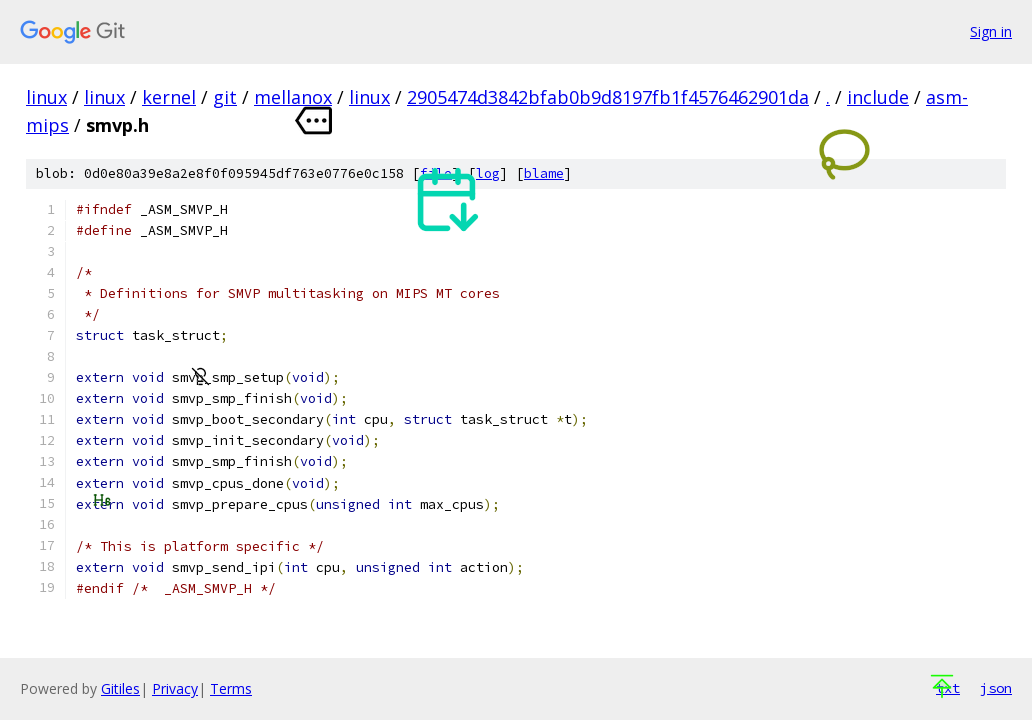 This screenshot has height=720, width=1032. Describe the element at coordinates (200, 376) in the screenshot. I see `turn off lights or disable lighting` at that location.